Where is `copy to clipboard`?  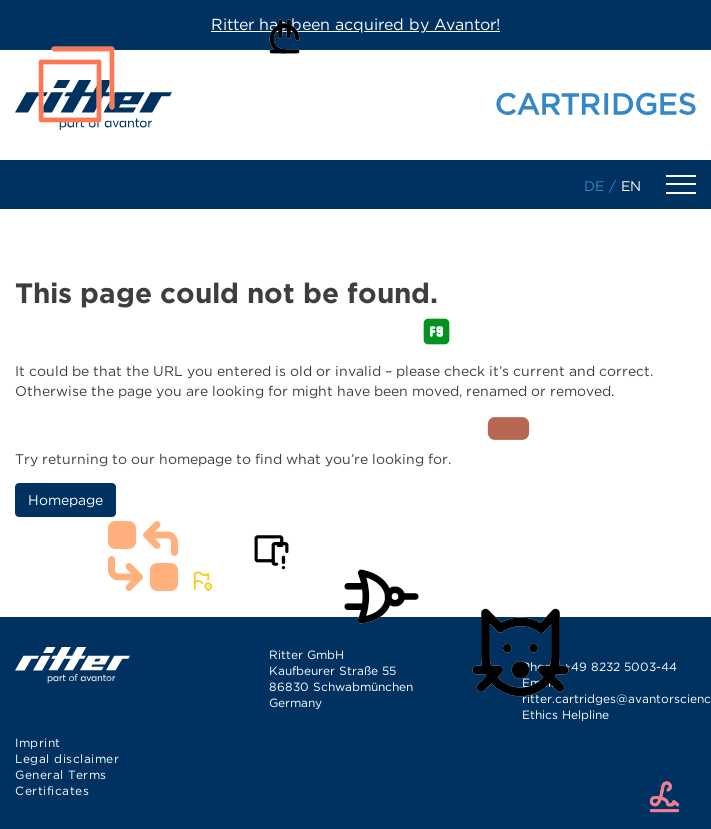
copy to clipboard is located at coordinates (76, 84).